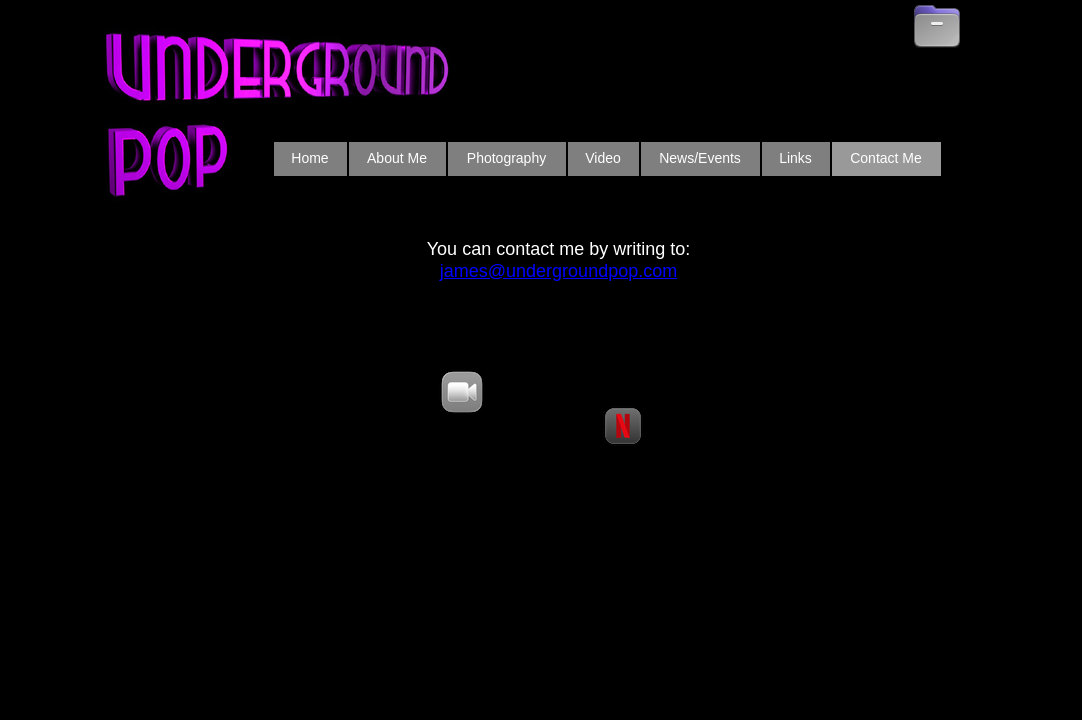 This screenshot has height=720, width=1082. What do you see at coordinates (462, 392) in the screenshot?
I see `open FaceTime to start a video call` at bounding box center [462, 392].